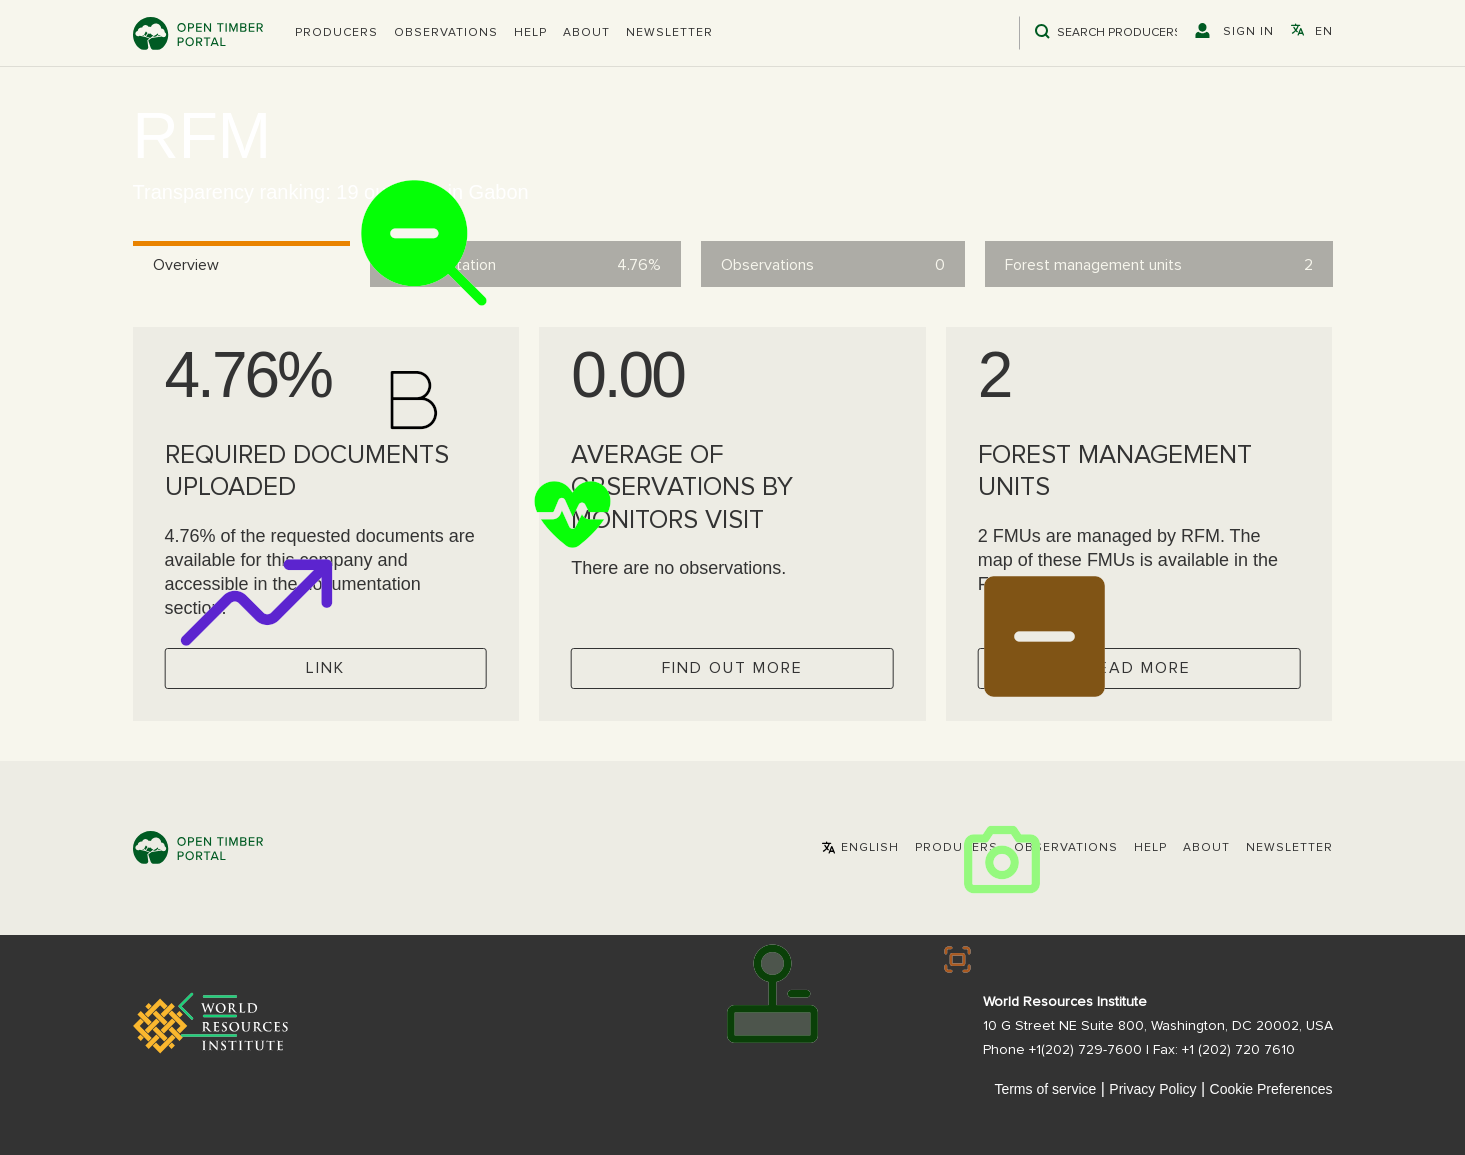 The height and width of the screenshot is (1155, 1465). What do you see at coordinates (209, 1016) in the screenshot?
I see `decrease text indentation` at bounding box center [209, 1016].